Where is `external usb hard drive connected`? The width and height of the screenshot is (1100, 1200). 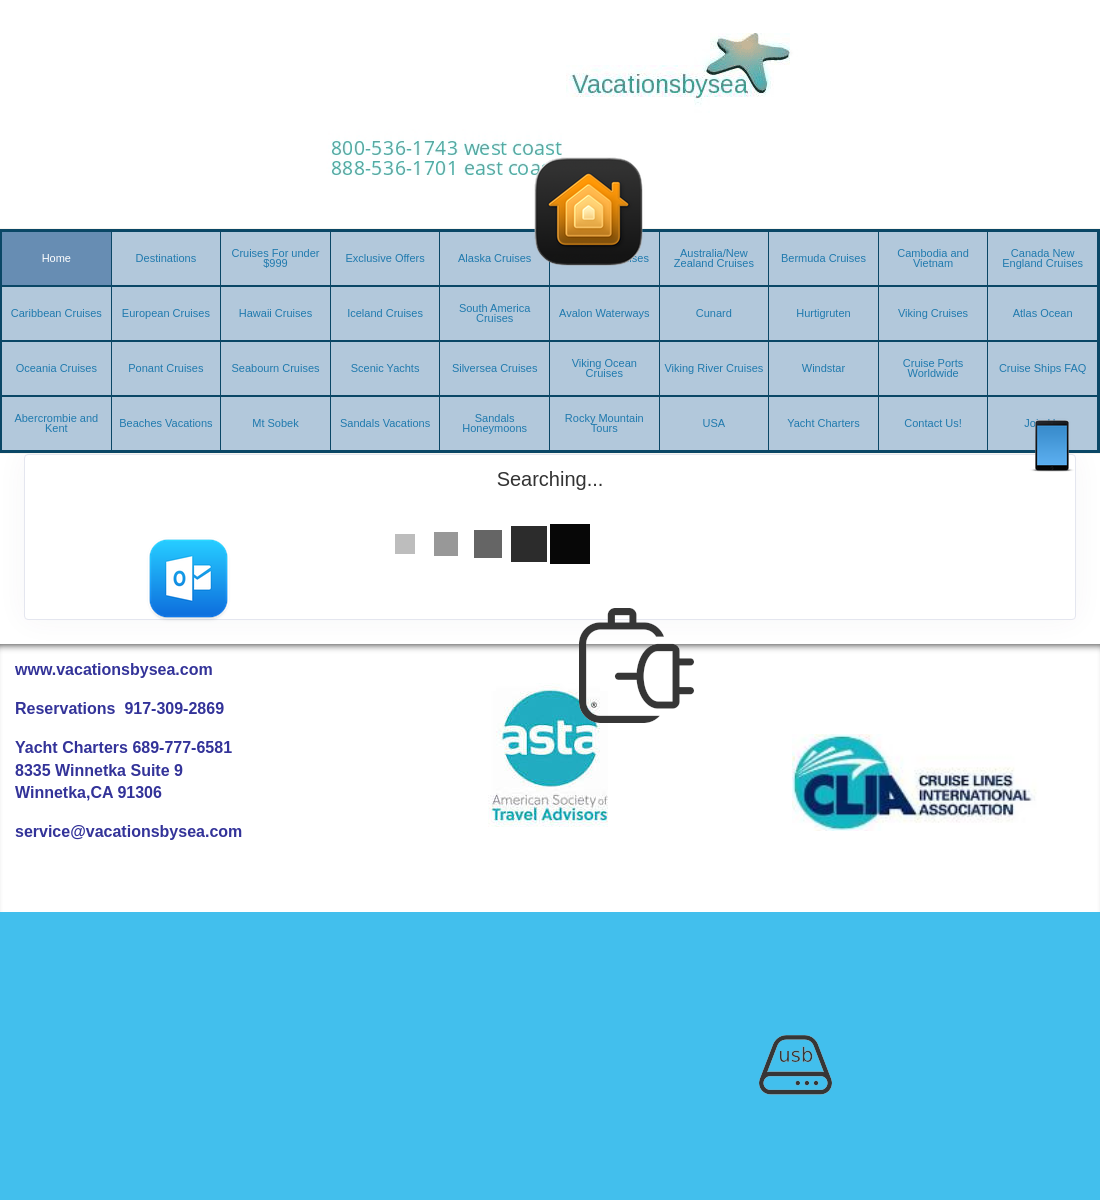
external usb hard drive connected is located at coordinates (795, 1062).